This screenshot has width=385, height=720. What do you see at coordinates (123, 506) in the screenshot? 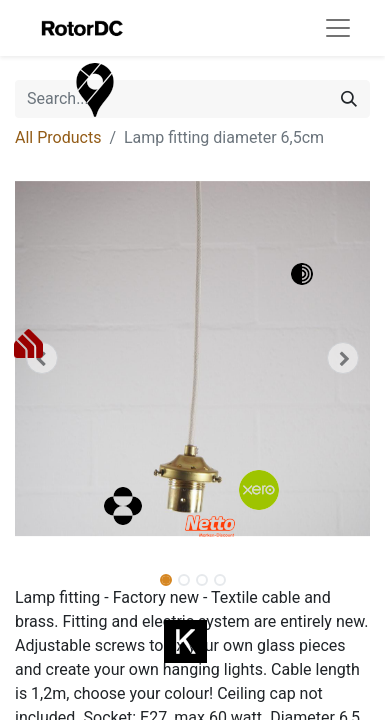
I see `Merck pharmaceutical company logo` at bounding box center [123, 506].